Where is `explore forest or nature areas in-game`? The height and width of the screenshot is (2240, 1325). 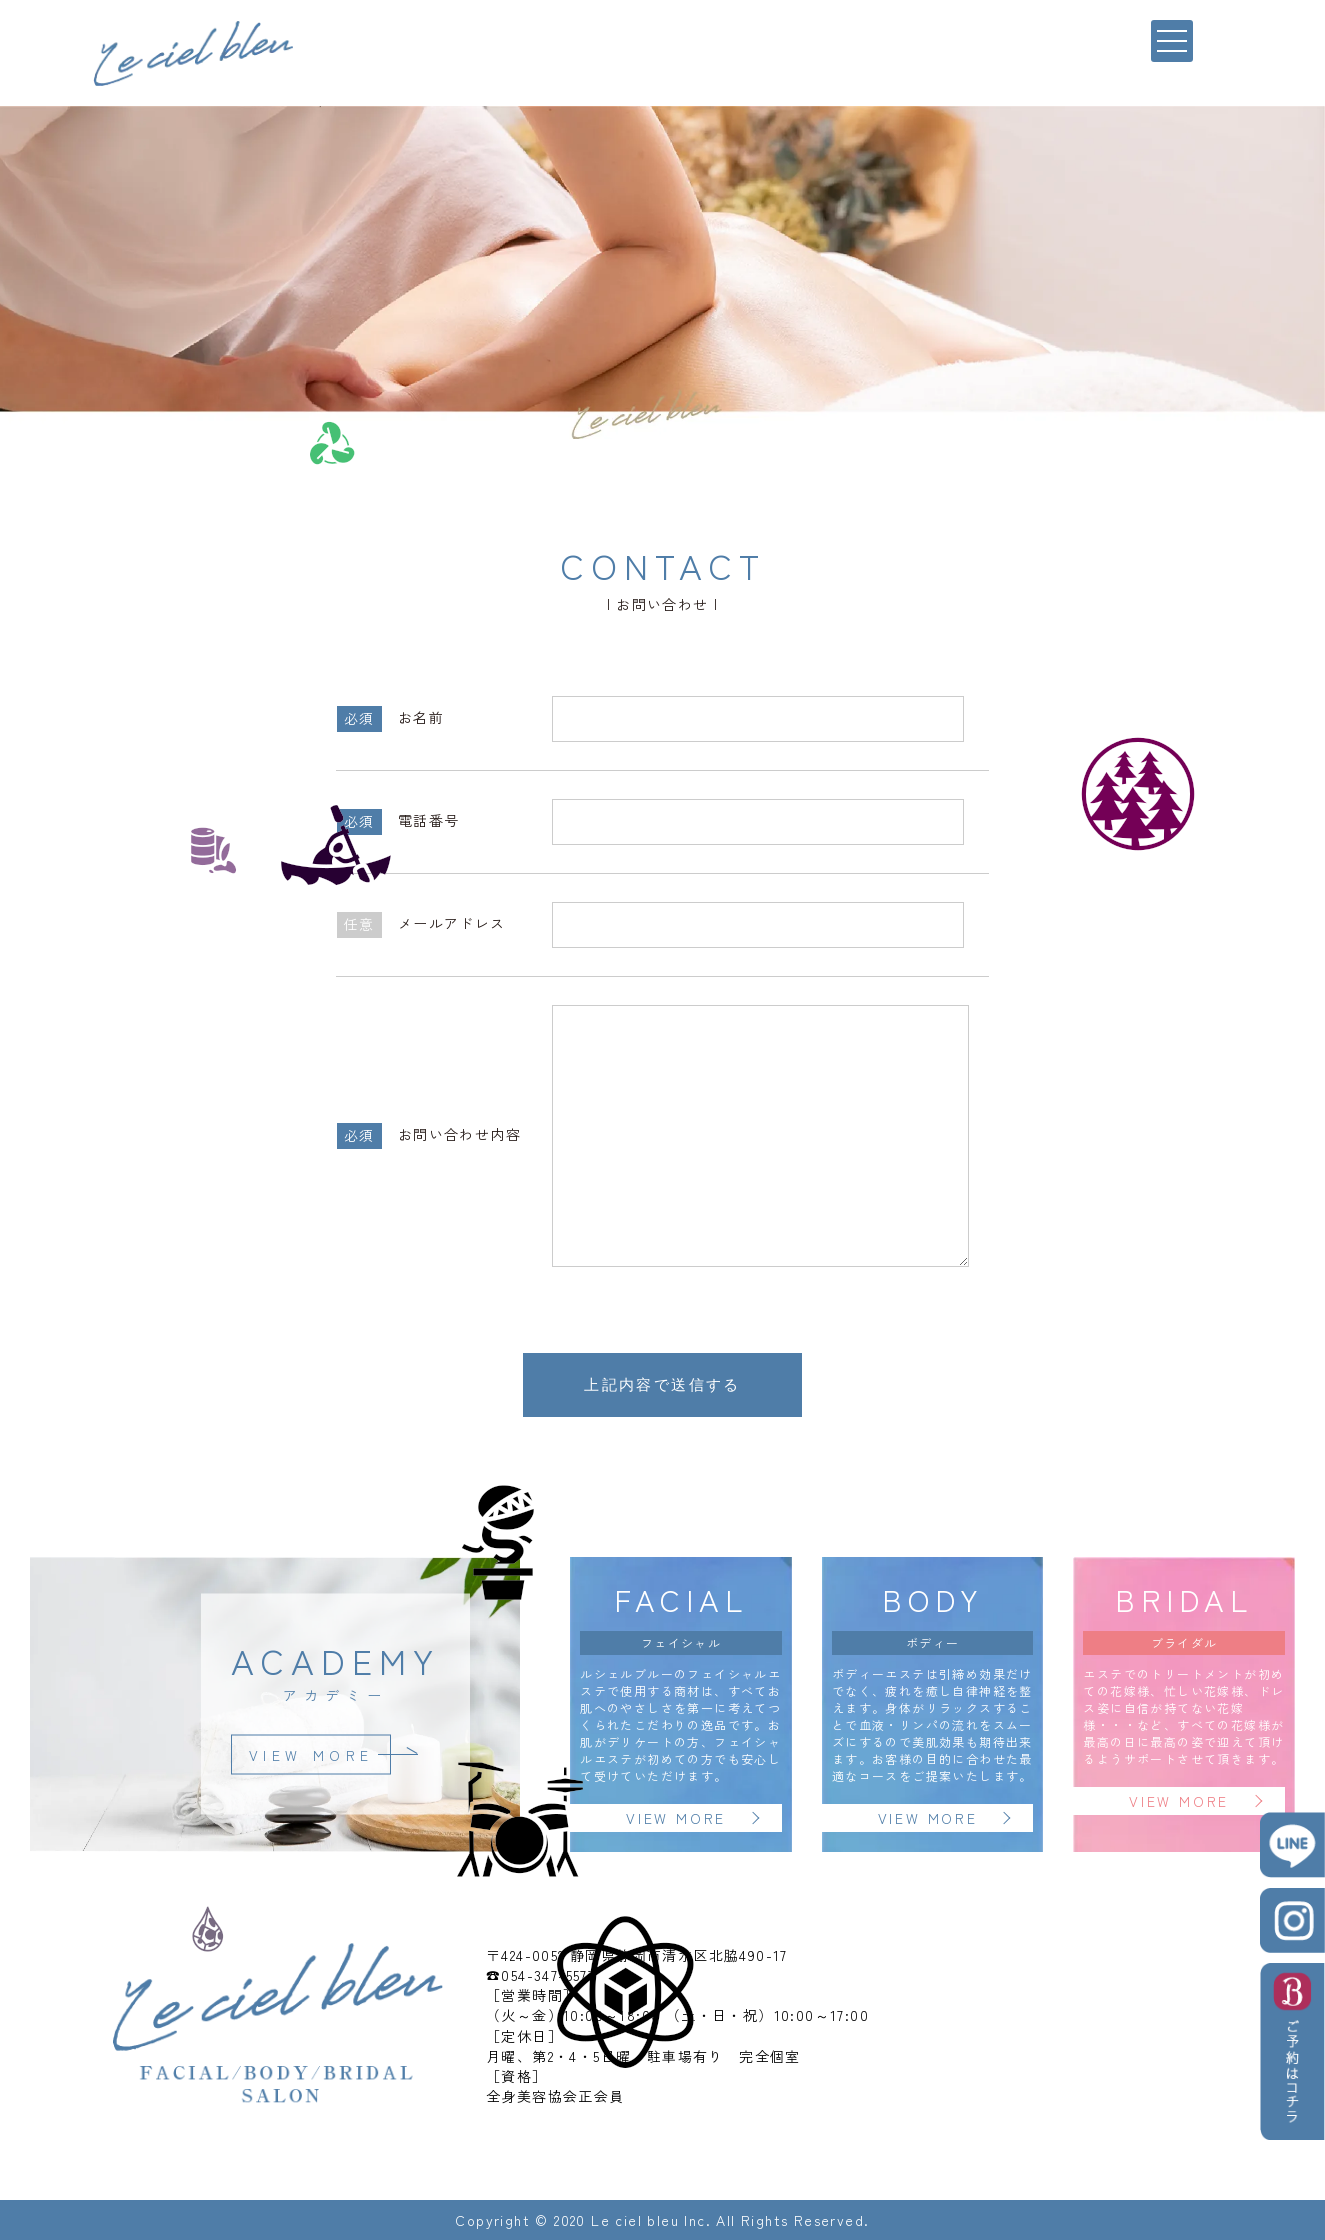
explore forest or nature areas in-game is located at coordinates (1138, 794).